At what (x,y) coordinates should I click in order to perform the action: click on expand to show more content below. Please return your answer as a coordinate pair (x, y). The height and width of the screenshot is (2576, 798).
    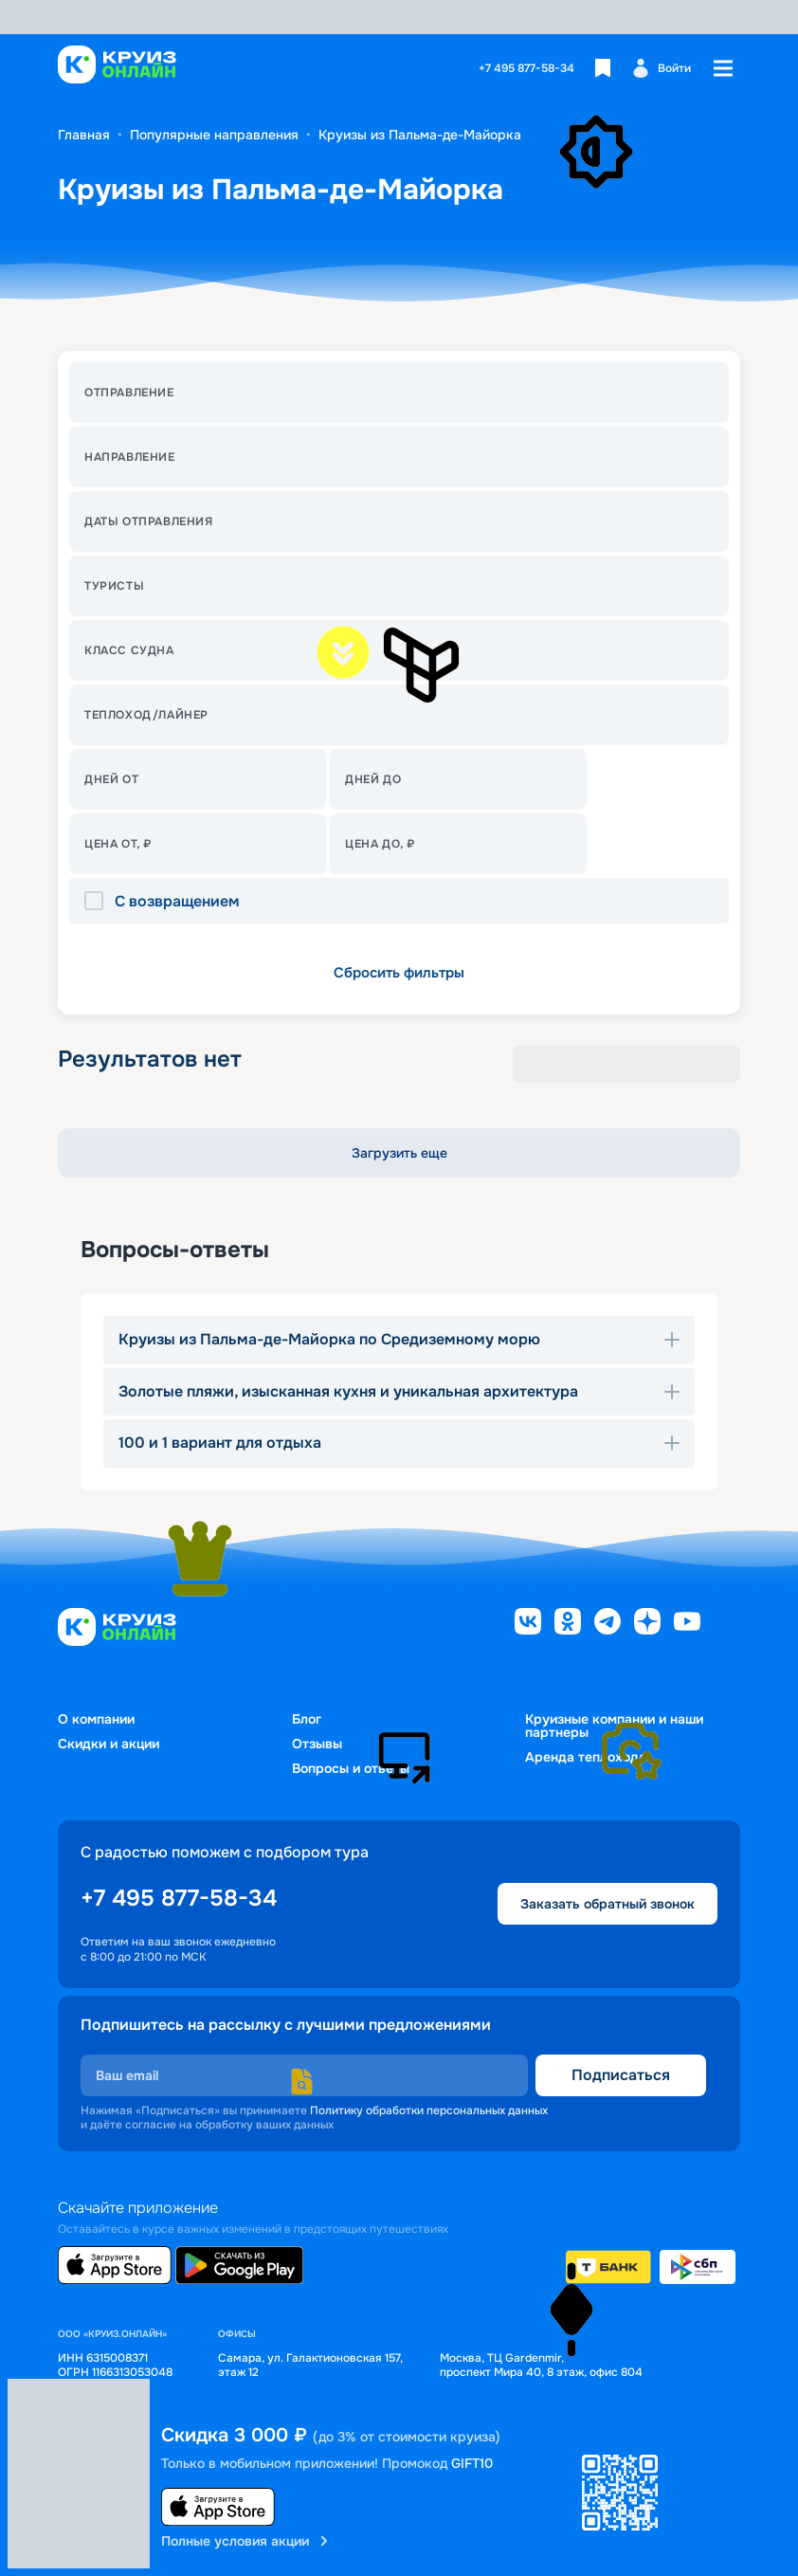
    Looking at the image, I should click on (343, 652).